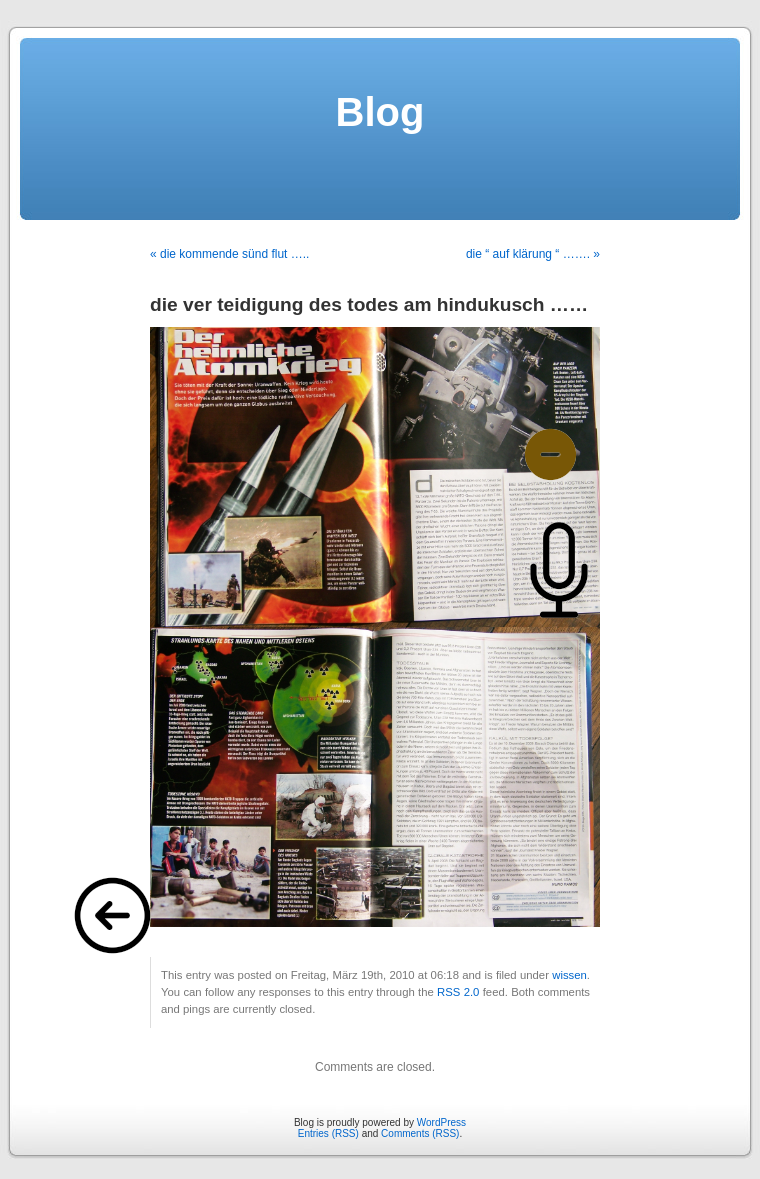 The height and width of the screenshot is (1179, 760). Describe the element at coordinates (550, 454) in the screenshot. I see `remove an item from a list or collection` at that location.